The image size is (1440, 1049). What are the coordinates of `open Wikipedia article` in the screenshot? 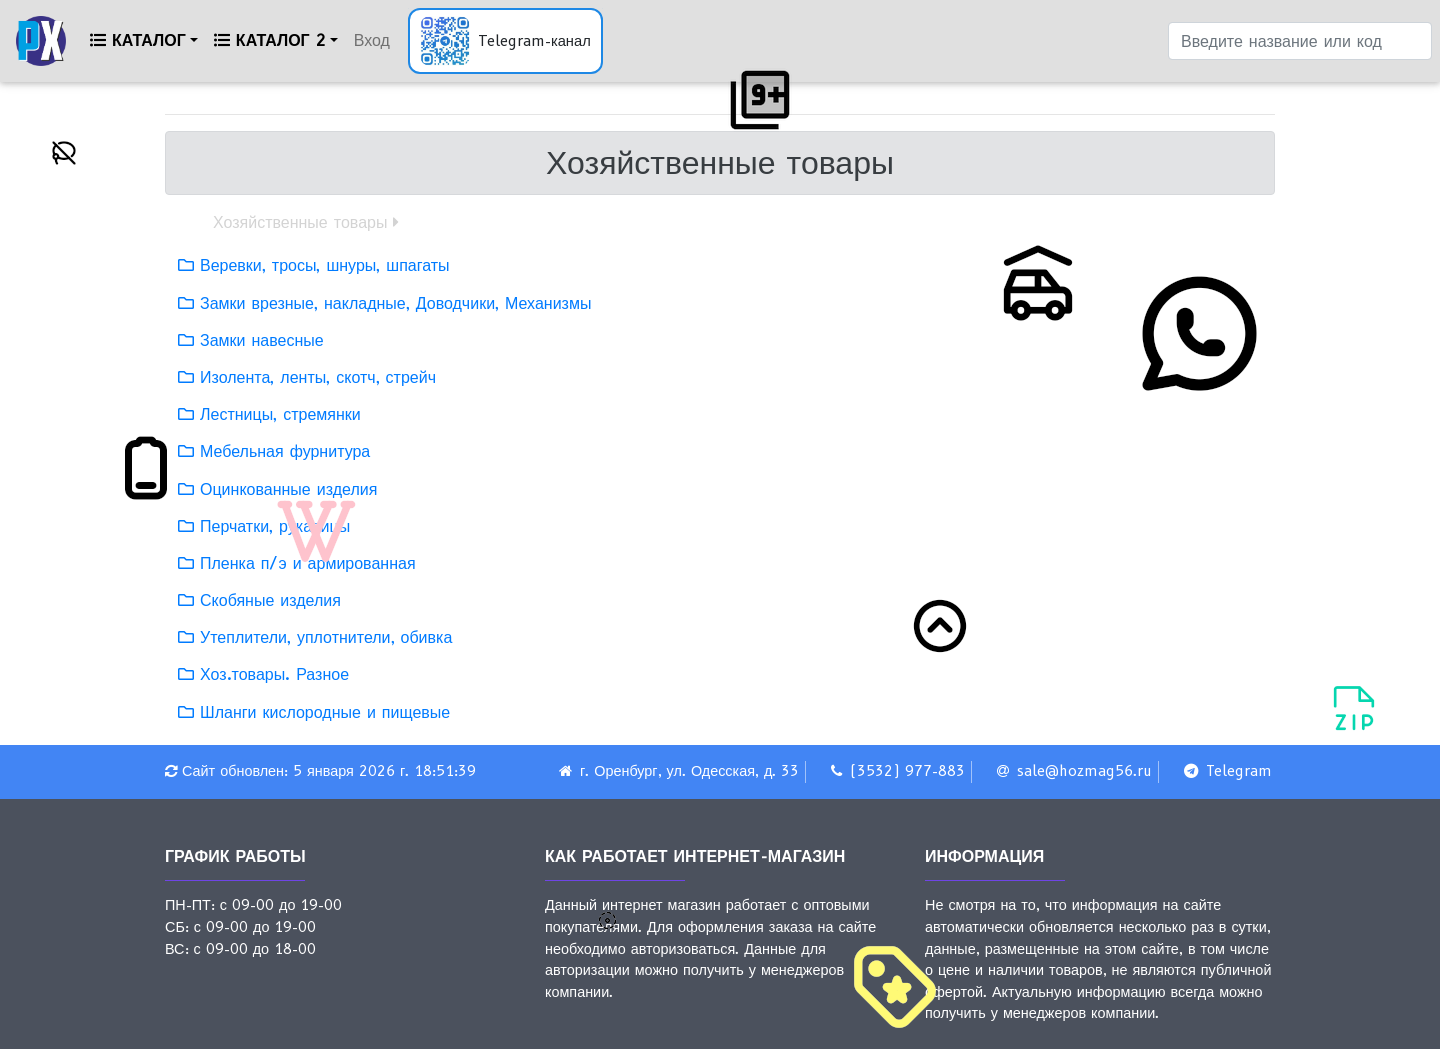 It's located at (314, 530).